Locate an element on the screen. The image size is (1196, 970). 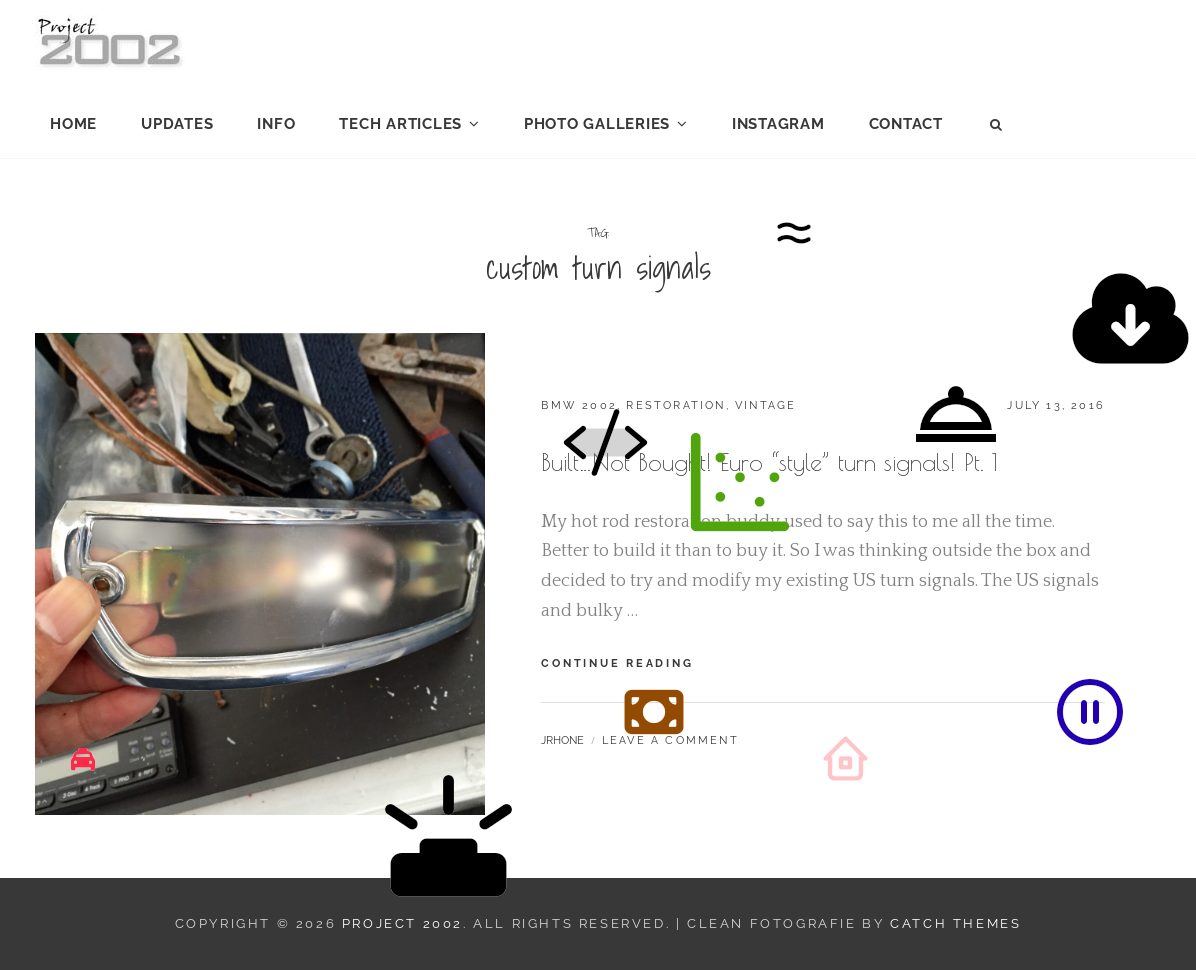
indicates approximate or estimated value is located at coordinates (794, 233).